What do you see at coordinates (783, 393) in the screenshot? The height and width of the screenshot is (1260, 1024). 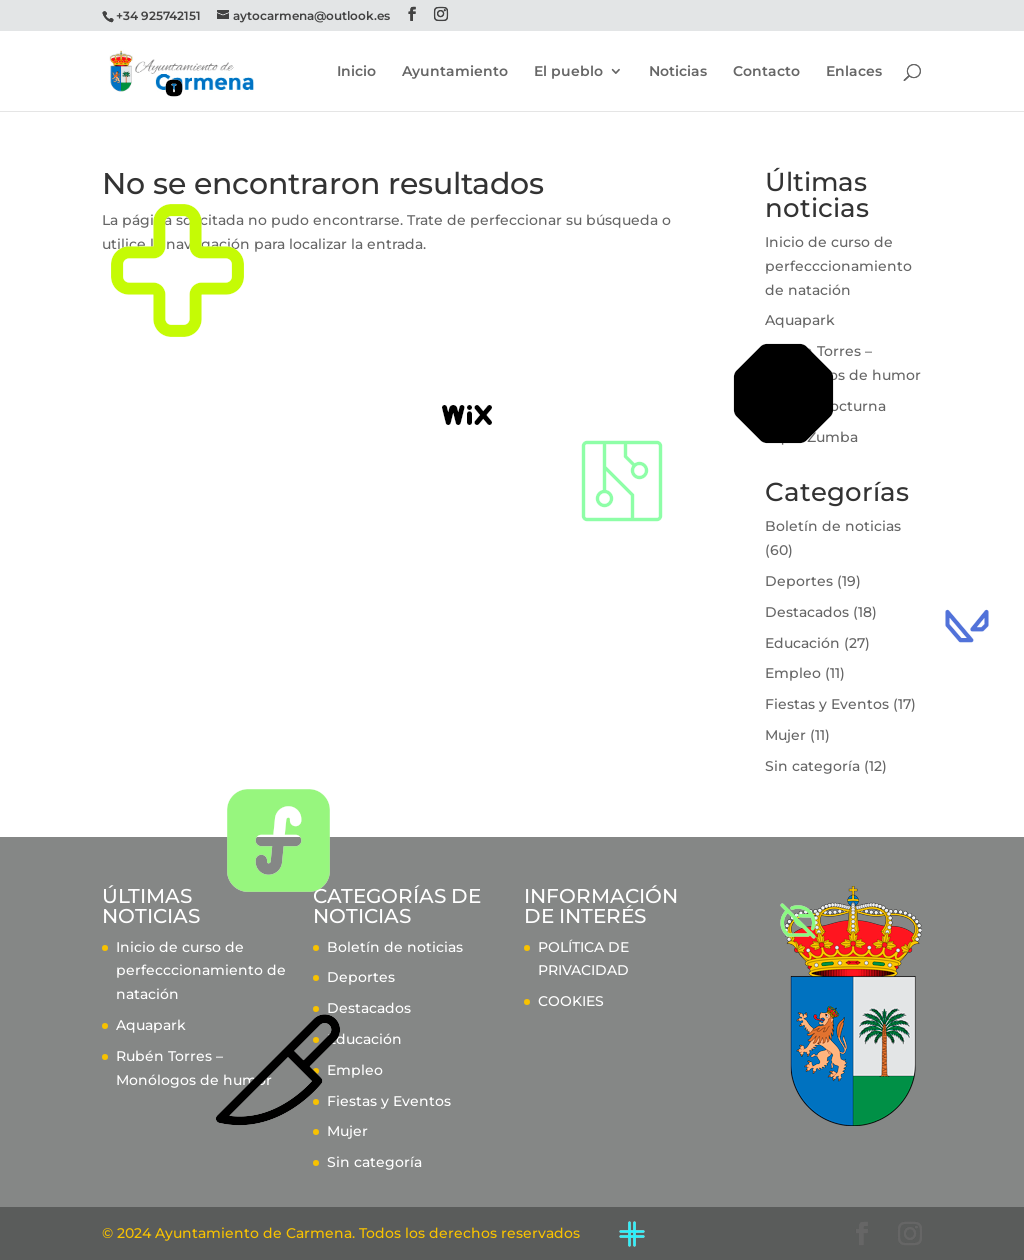 I see `indicates a stop or blocking action` at bounding box center [783, 393].